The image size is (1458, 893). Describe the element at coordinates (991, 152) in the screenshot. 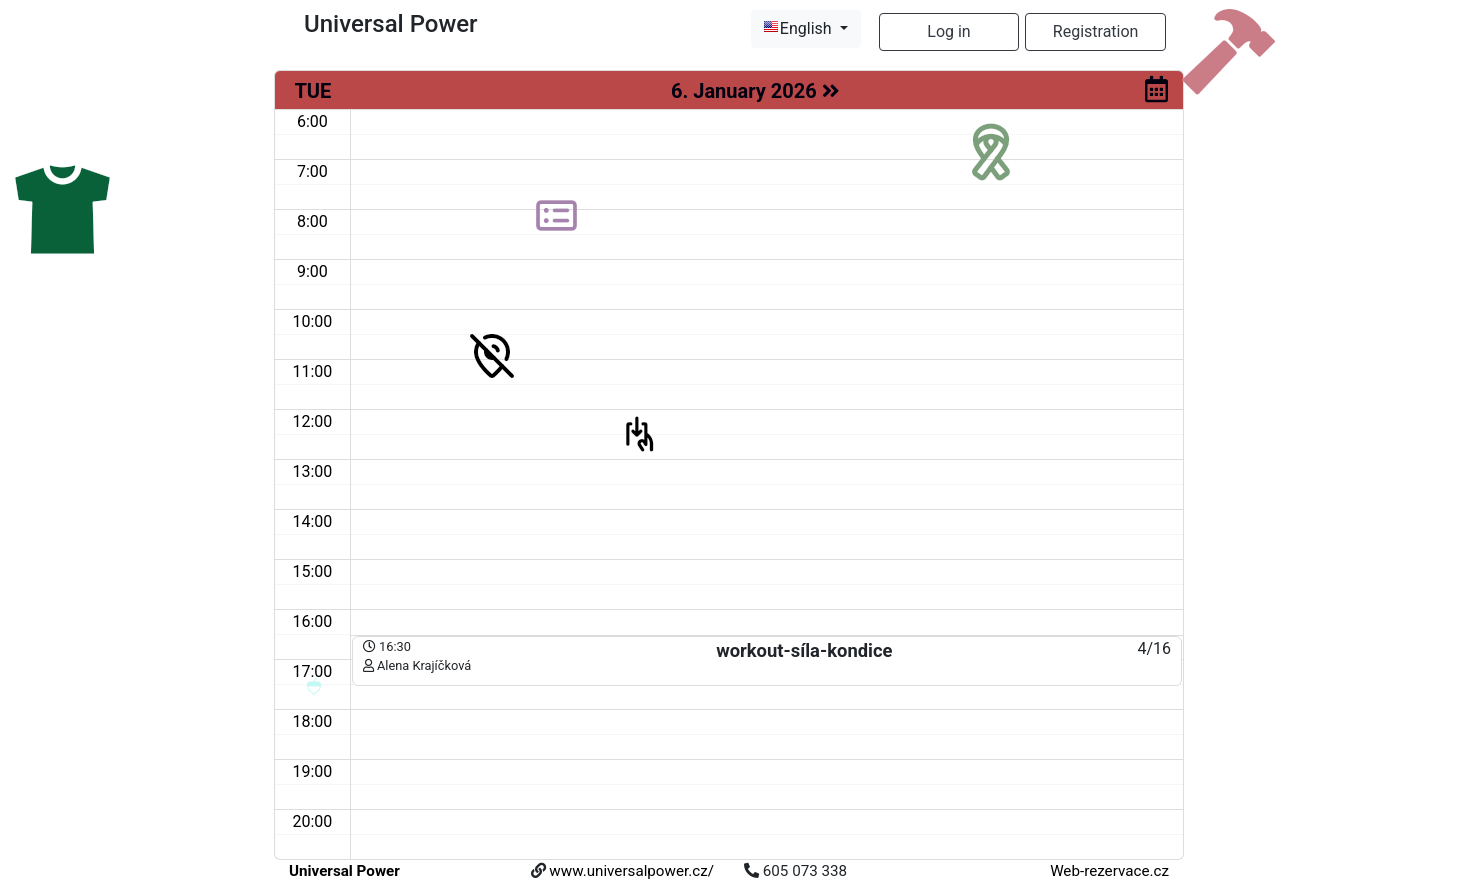

I see `awareness ribbon symbol for a cause or campaign` at that location.